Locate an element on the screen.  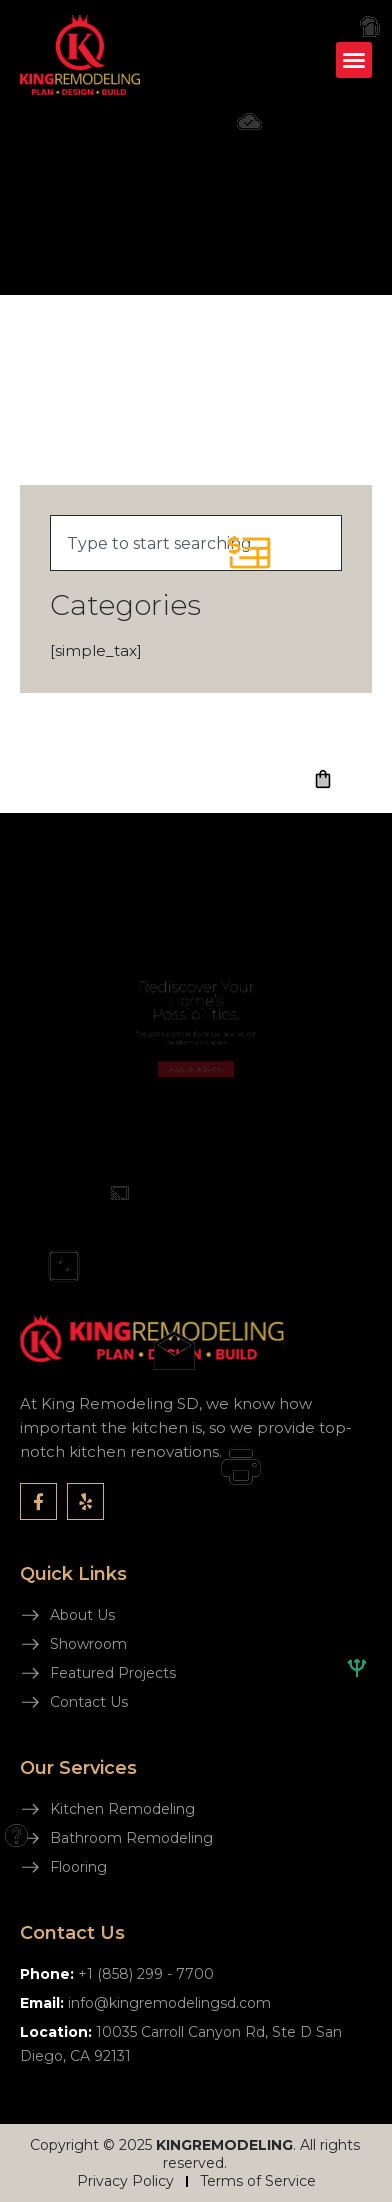
print this document is located at coordinates (241, 1467).